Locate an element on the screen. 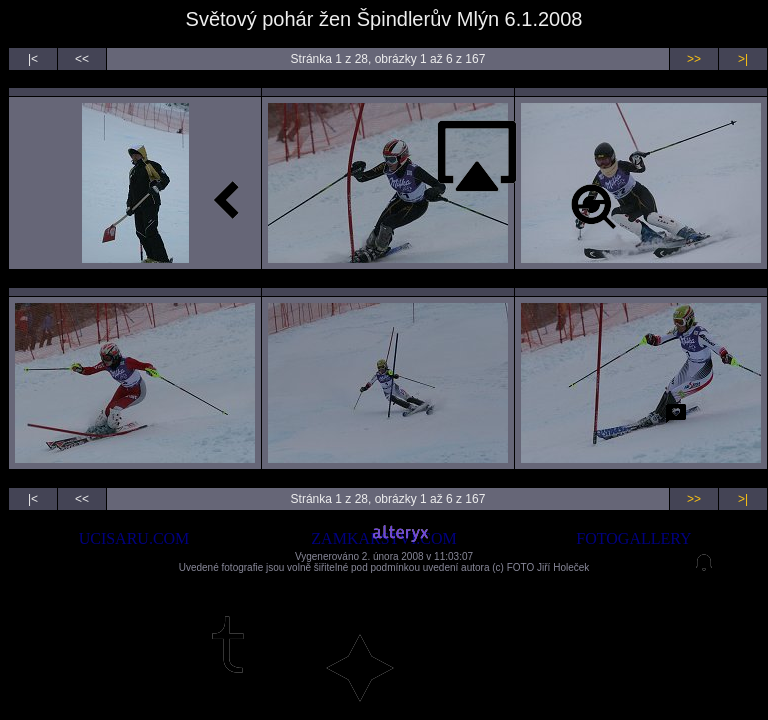 The height and width of the screenshot is (720, 768). alteryx logo - link to alteryx data analytics platform is located at coordinates (400, 533).